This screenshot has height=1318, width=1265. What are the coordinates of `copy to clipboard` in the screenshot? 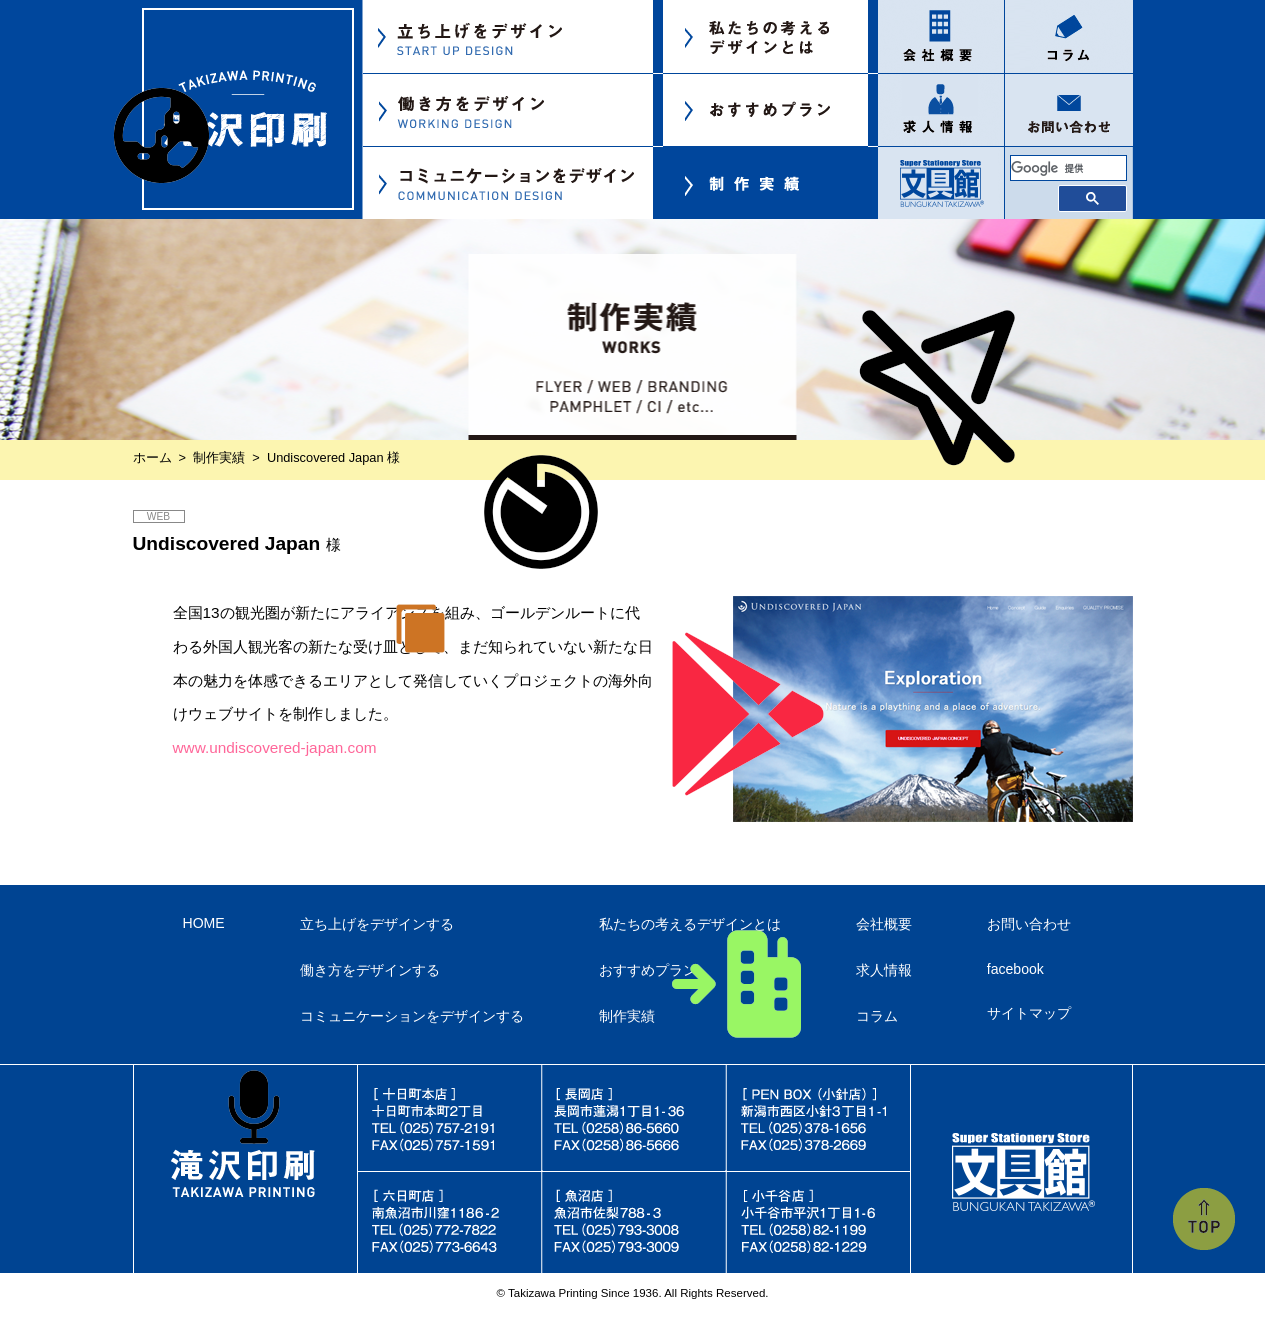 It's located at (420, 628).